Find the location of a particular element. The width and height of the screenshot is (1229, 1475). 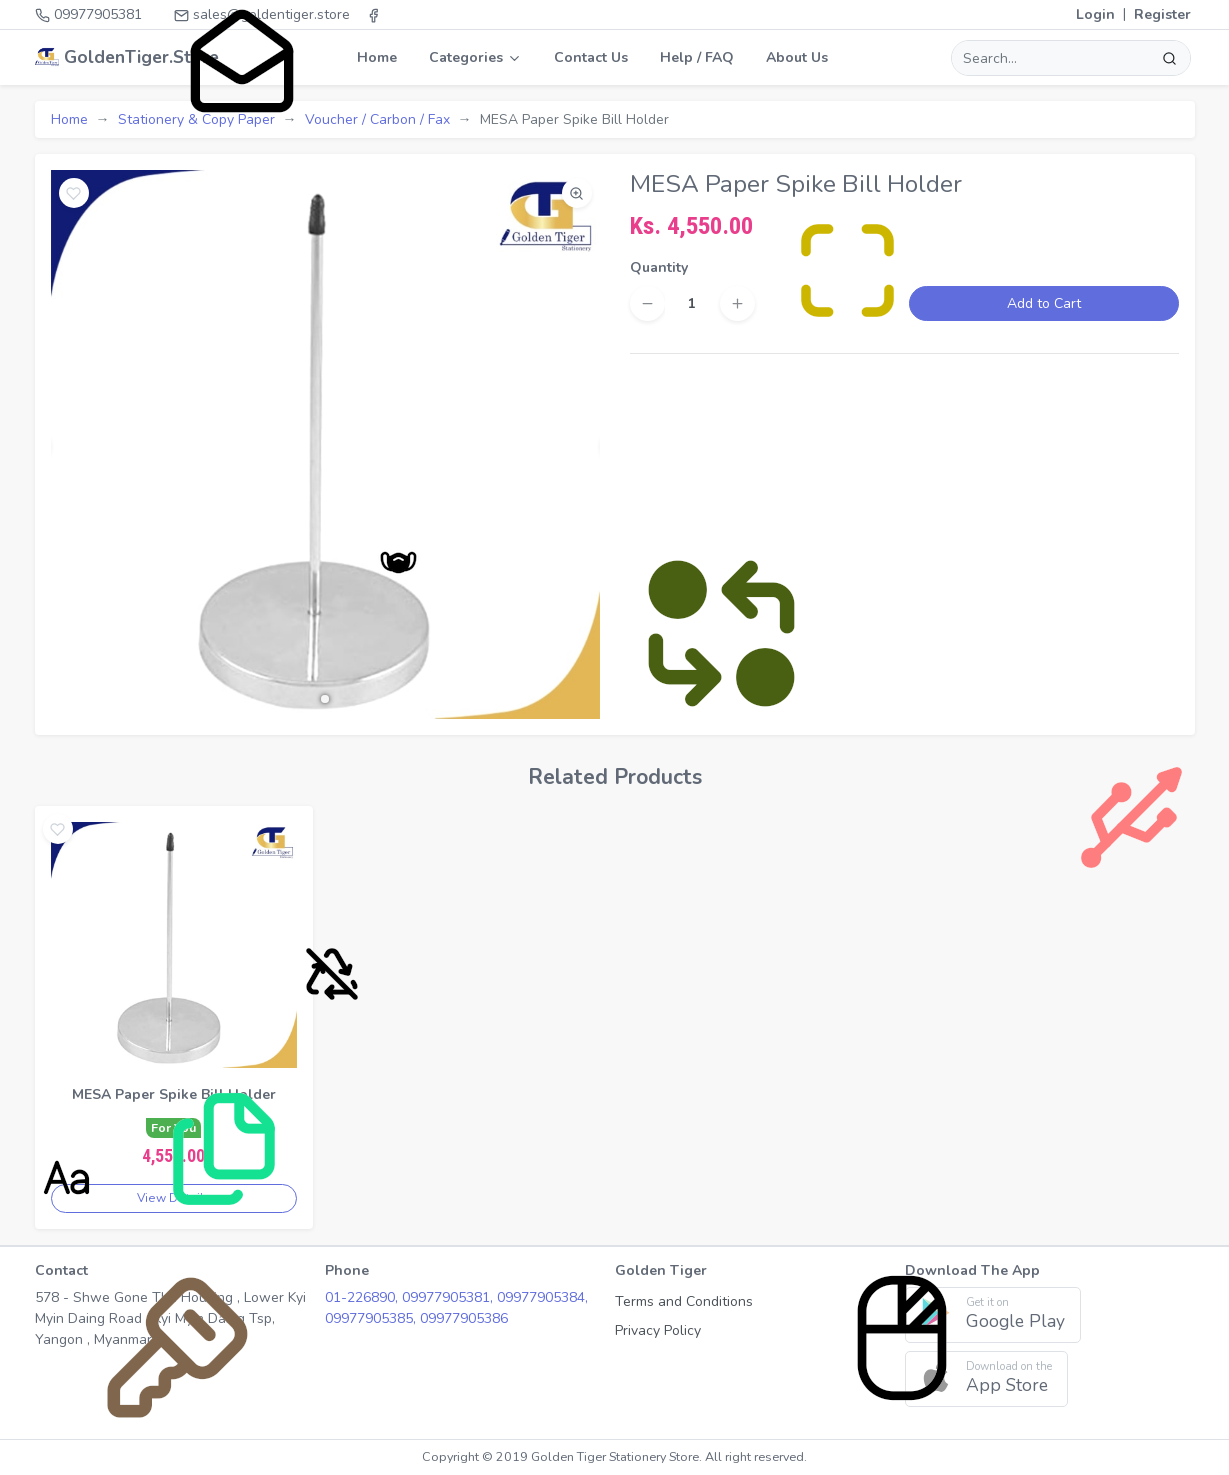

indicates mask required or health safety guidelines is located at coordinates (398, 562).